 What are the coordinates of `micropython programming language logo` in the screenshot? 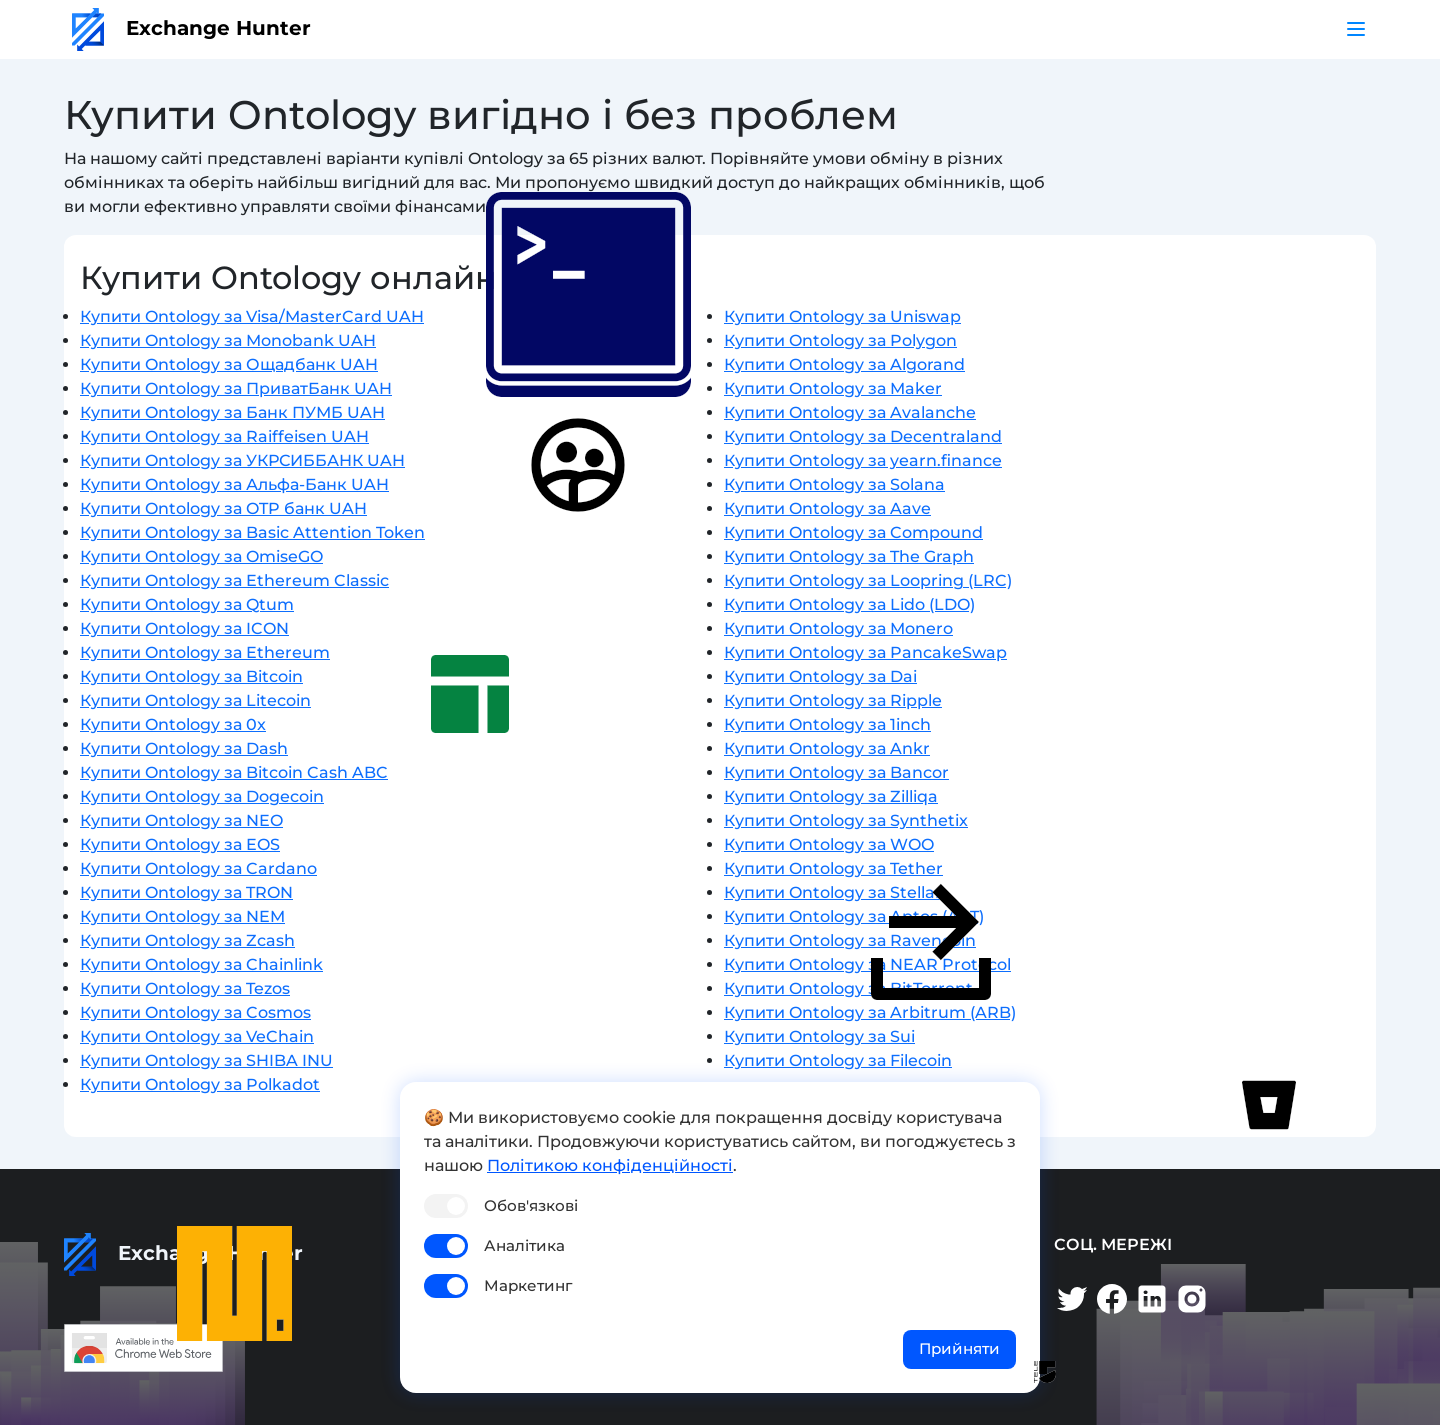 It's located at (234, 1283).